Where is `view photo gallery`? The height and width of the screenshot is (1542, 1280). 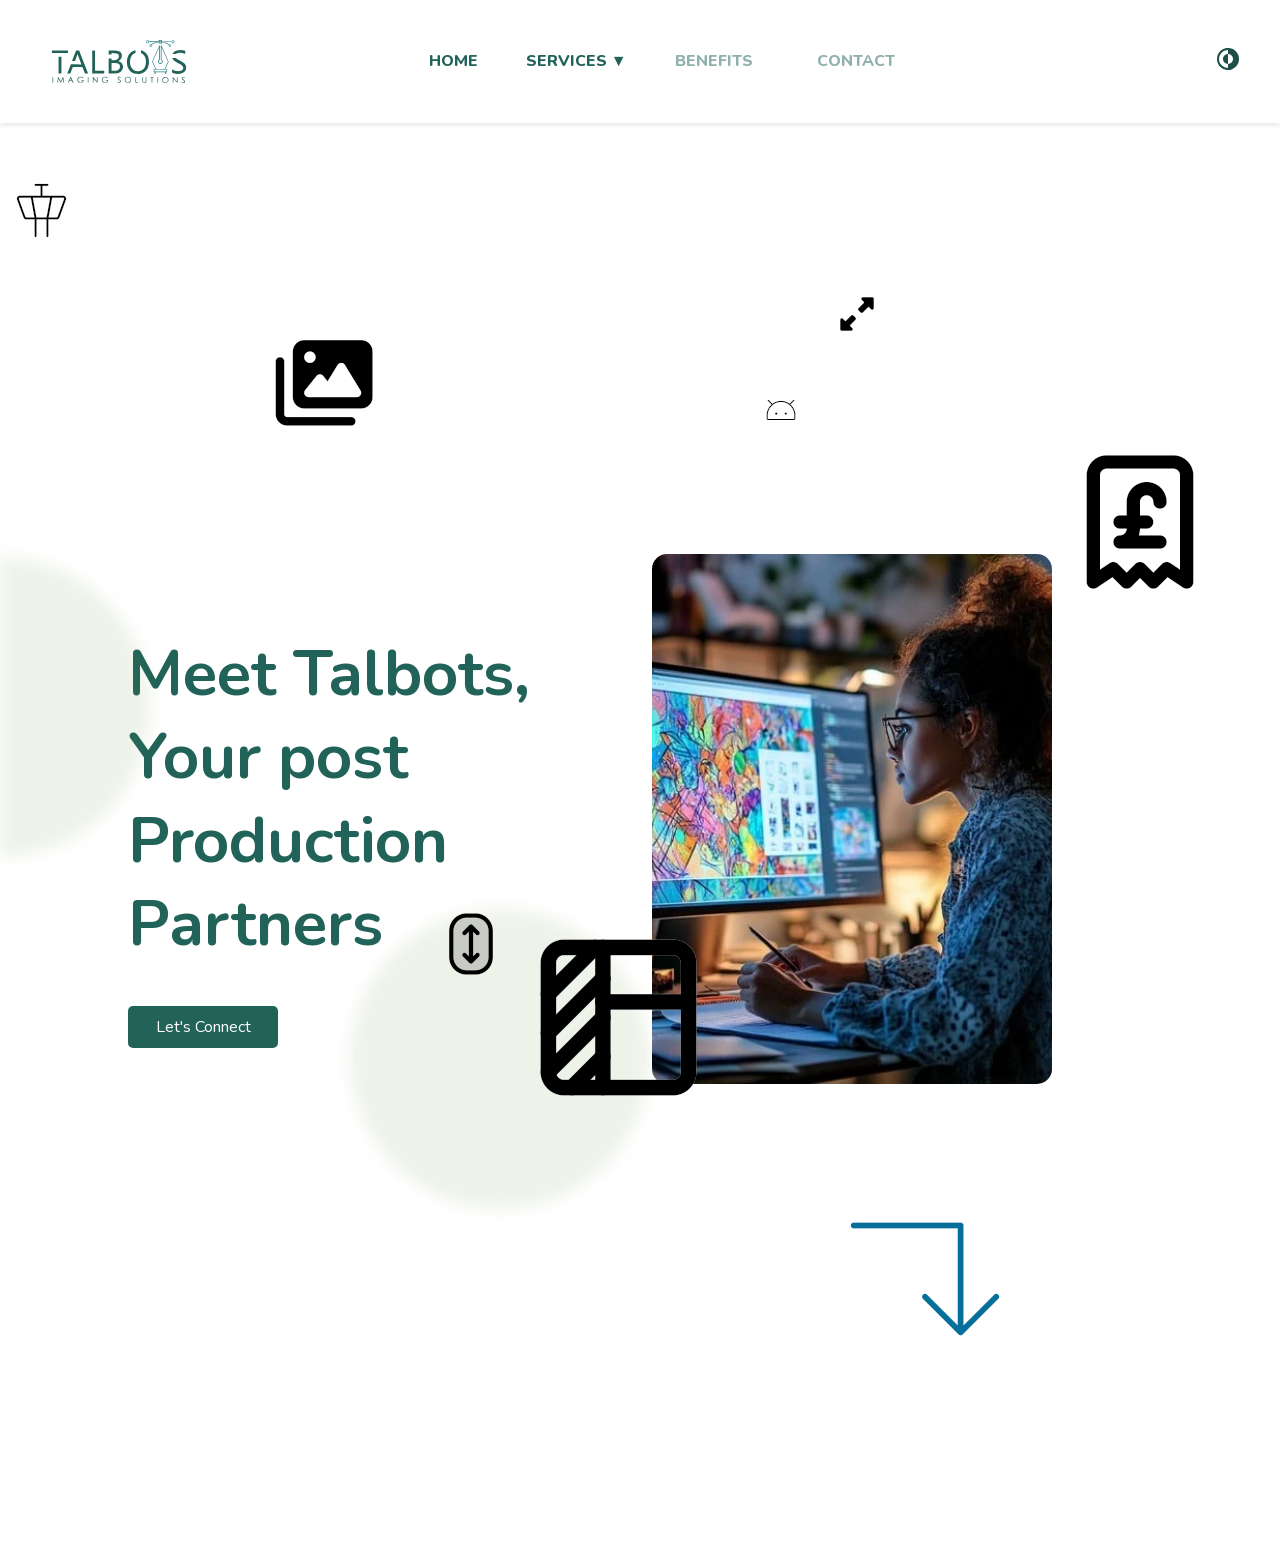
view photo gallery is located at coordinates (327, 380).